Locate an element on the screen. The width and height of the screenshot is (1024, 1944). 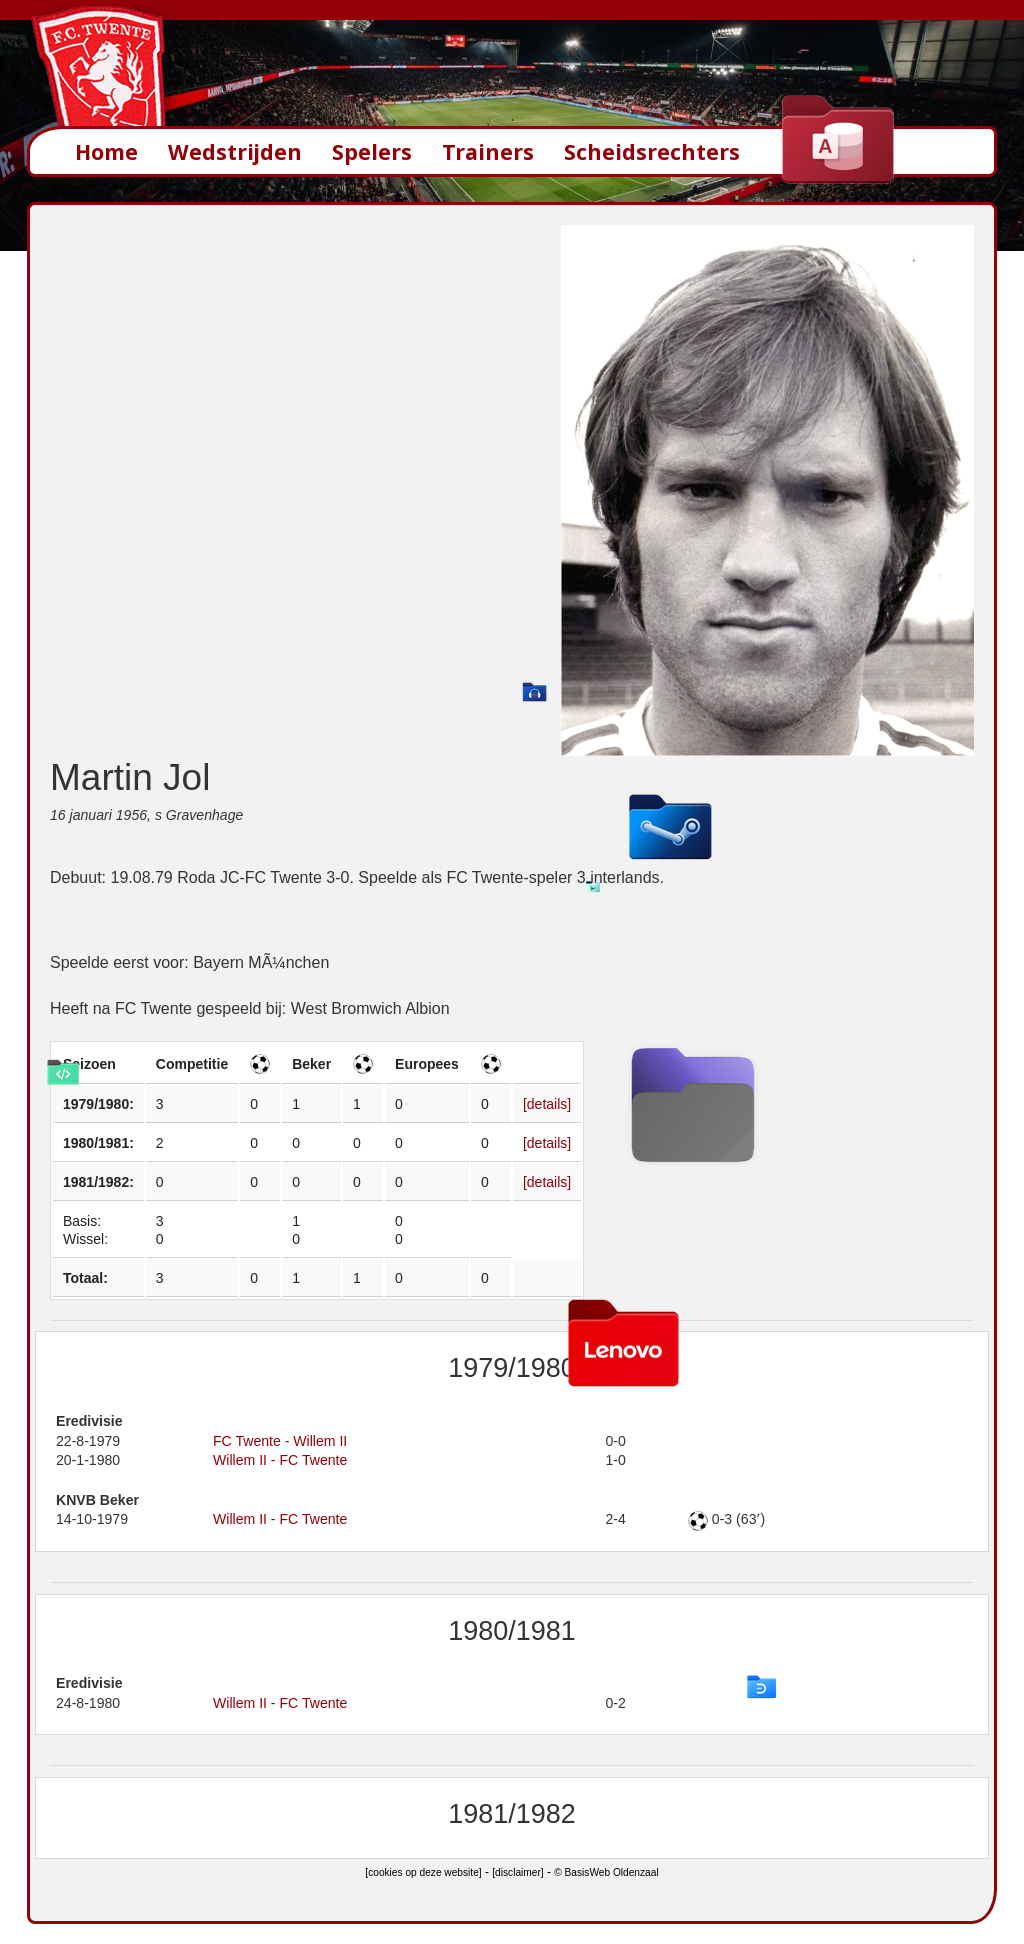
folder containing microsoft access database files is located at coordinates (837, 142).